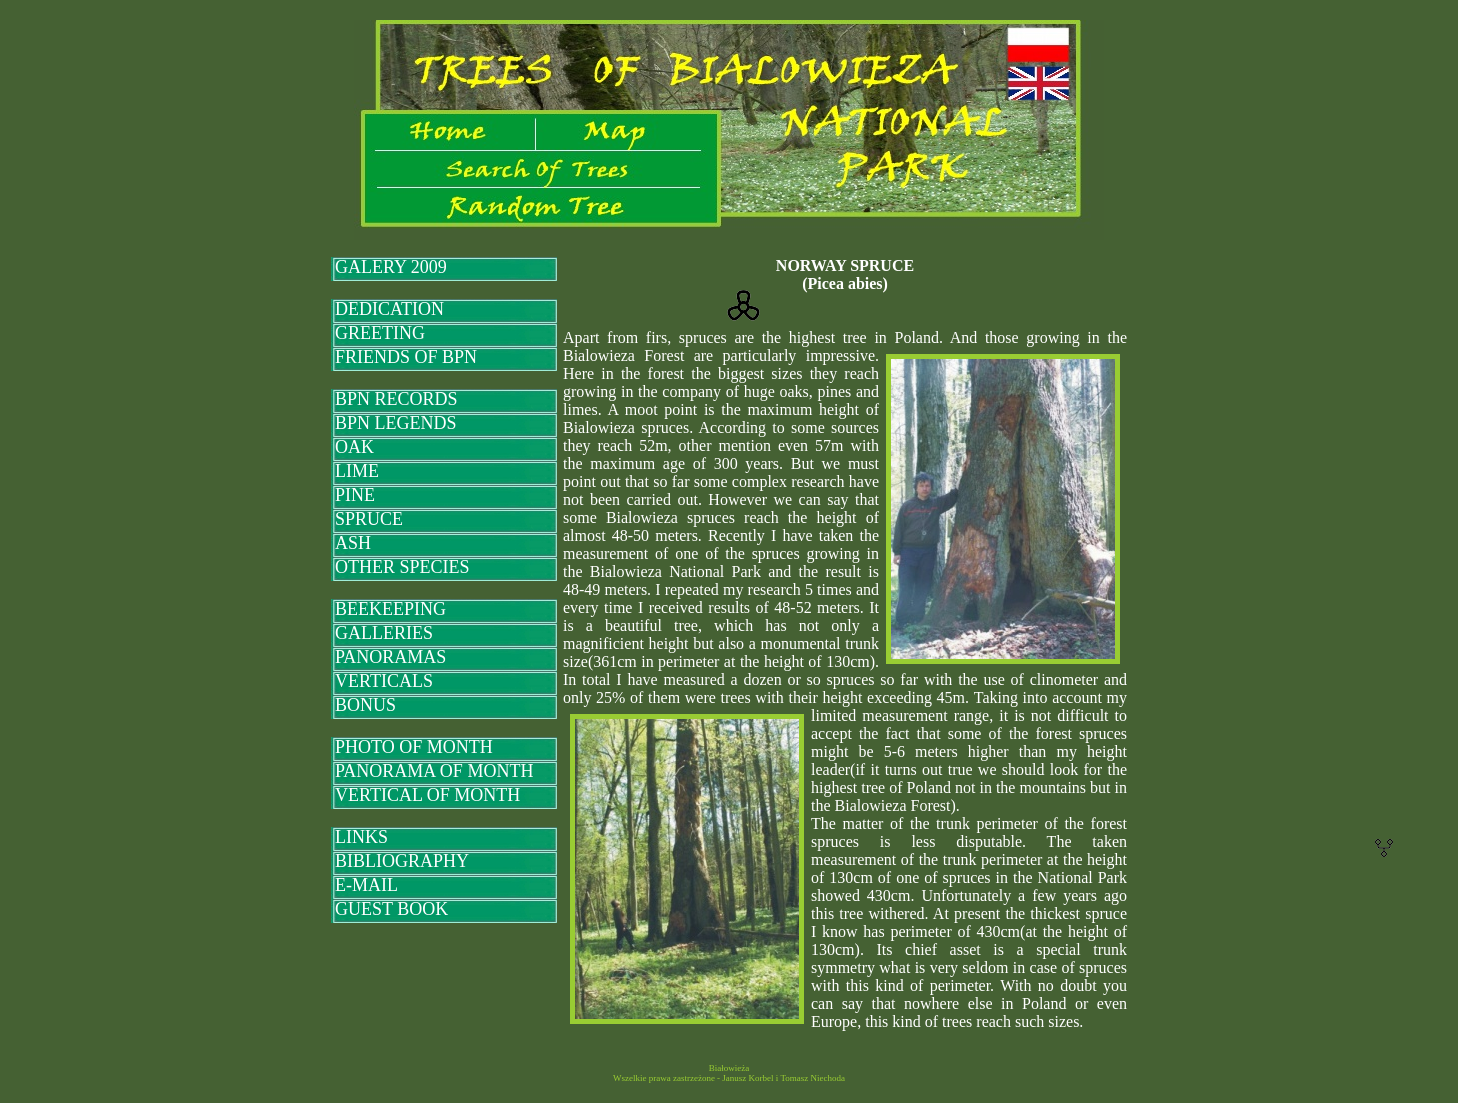 This screenshot has height=1103, width=1458. What do you see at coordinates (1384, 848) in the screenshot?
I see `fork a repository` at bounding box center [1384, 848].